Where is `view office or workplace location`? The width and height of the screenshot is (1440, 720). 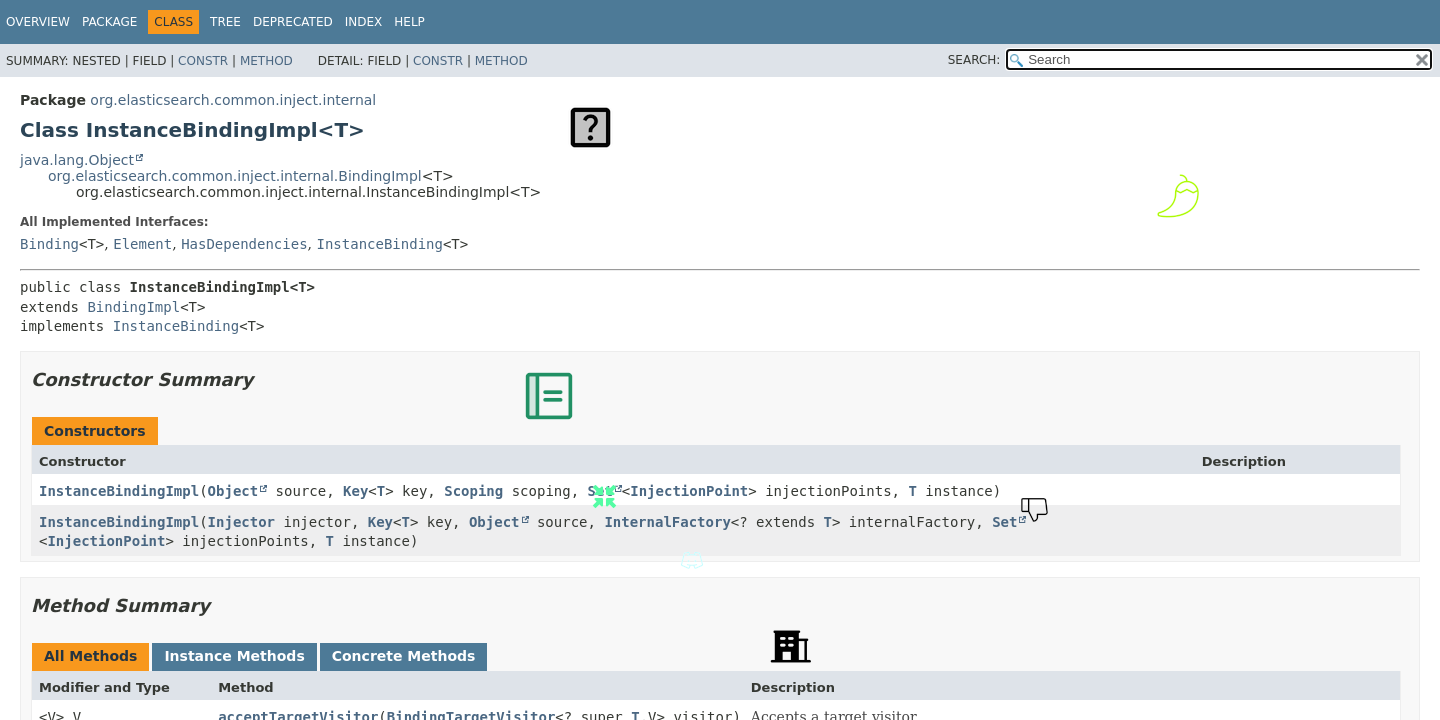
view office or workplace location is located at coordinates (789, 646).